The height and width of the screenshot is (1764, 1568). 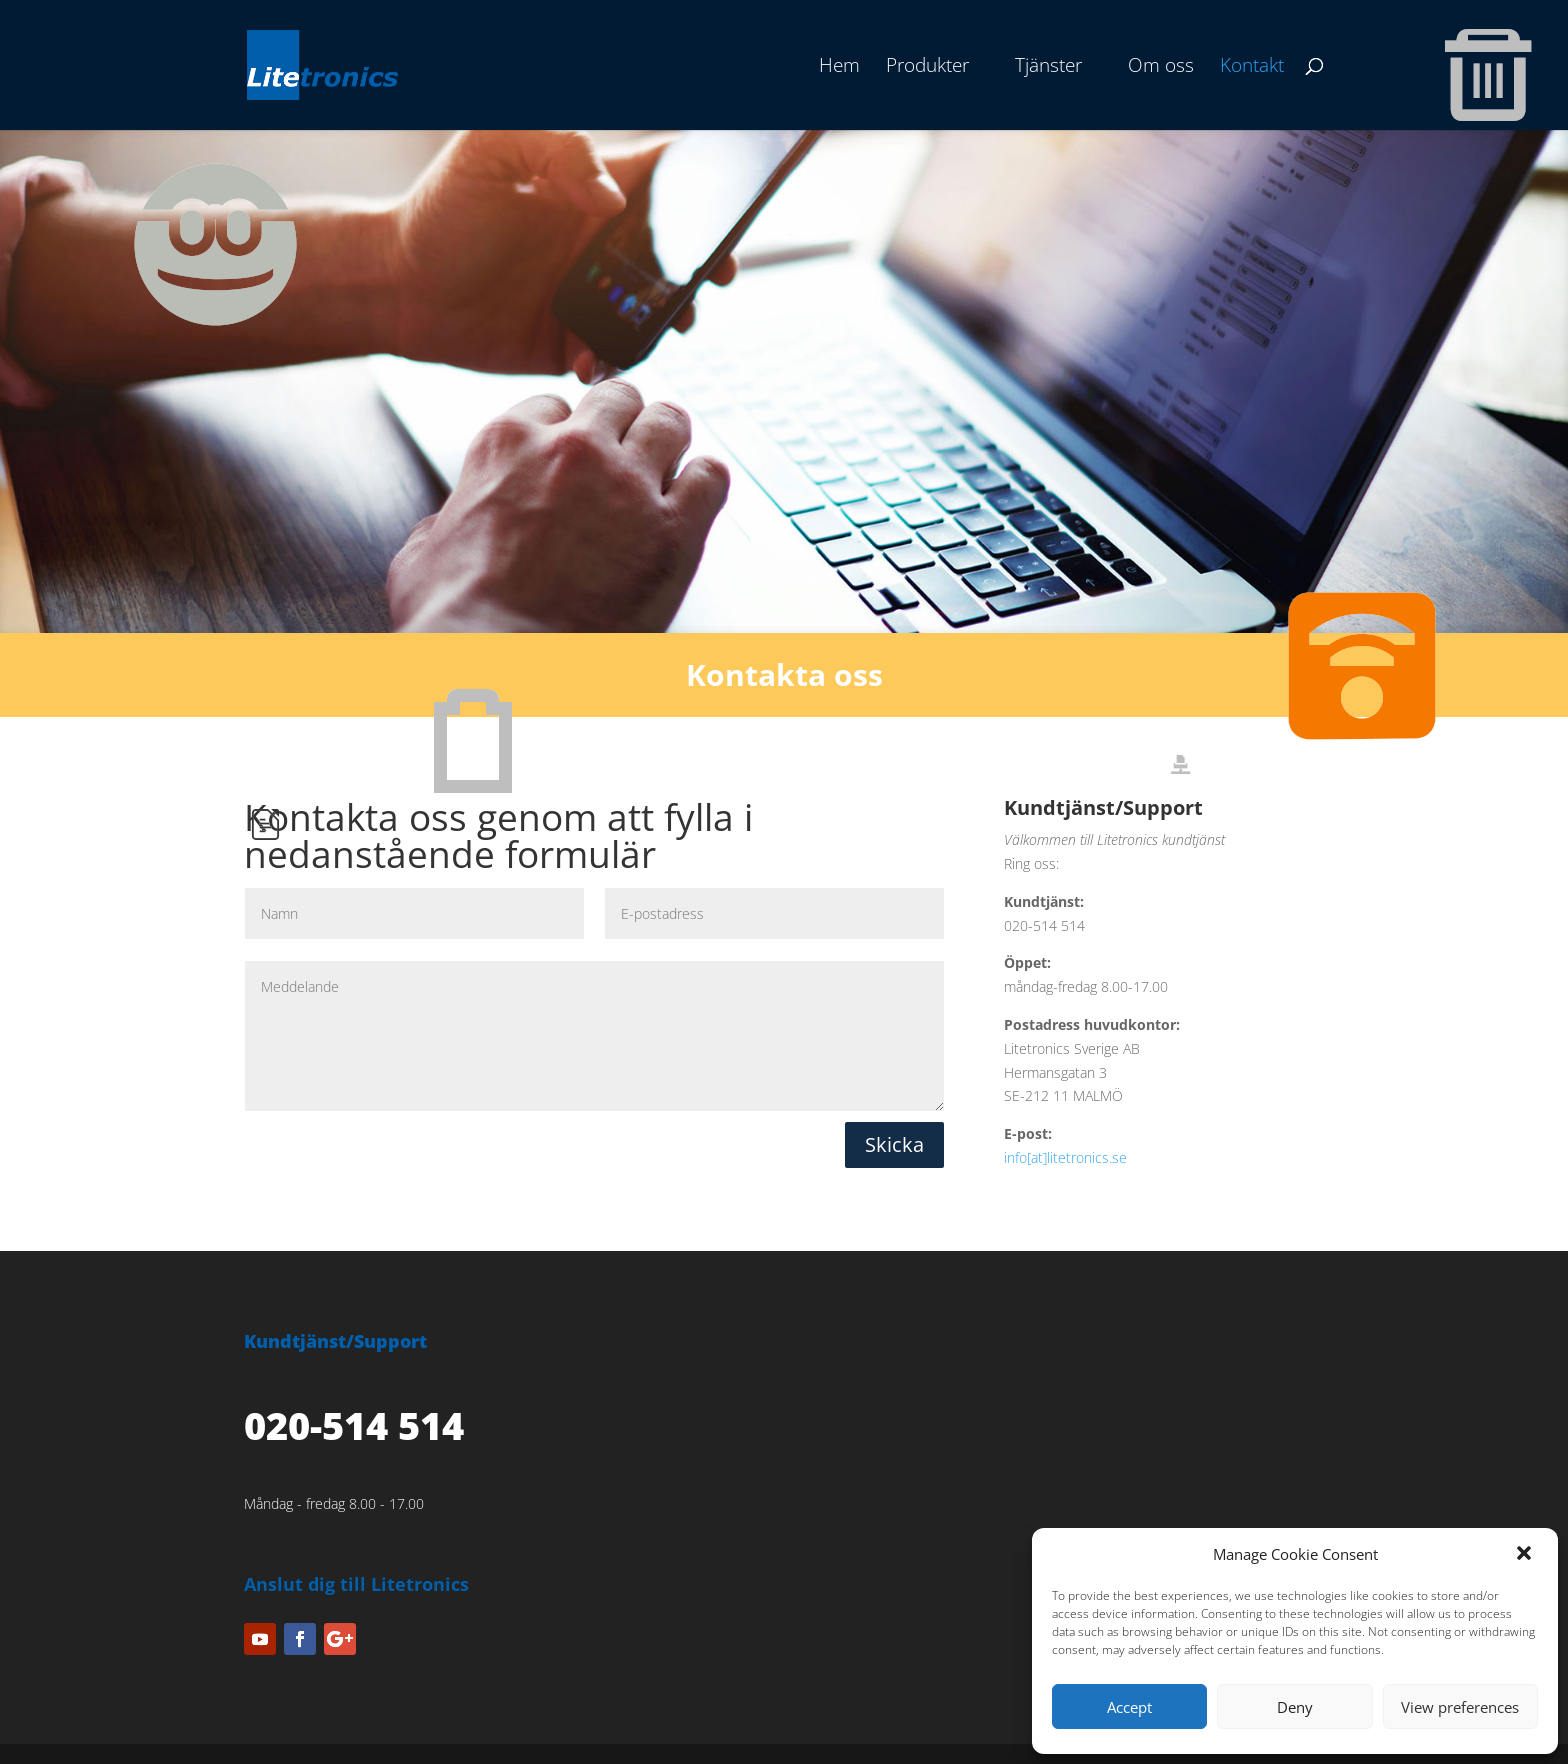 I want to click on open LibreOffice Writer document editor, so click(x=265, y=824).